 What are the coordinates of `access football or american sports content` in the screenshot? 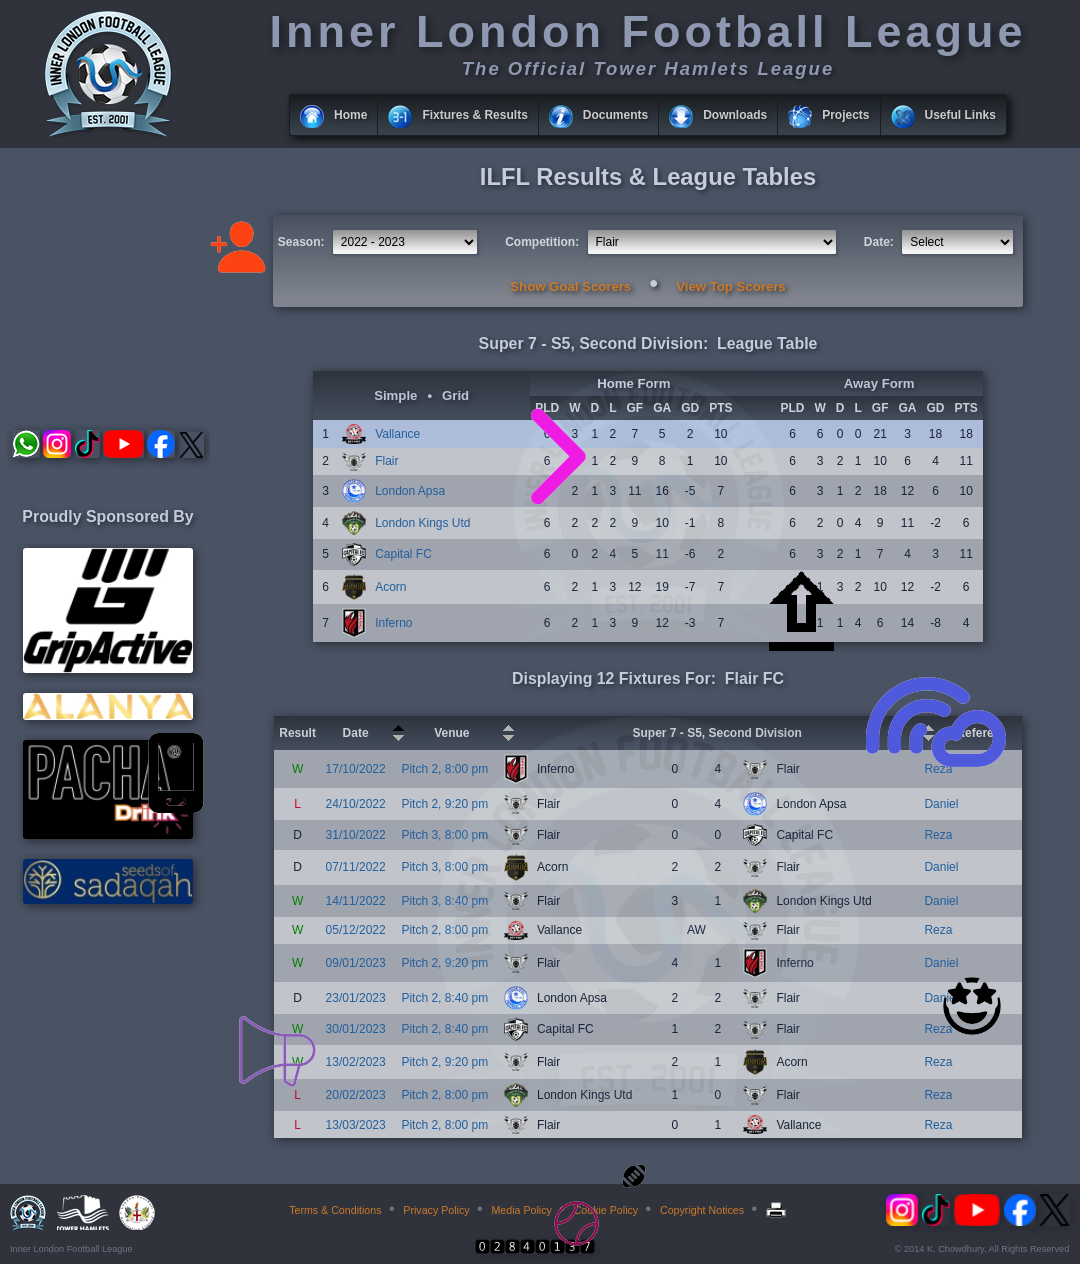 It's located at (634, 1176).